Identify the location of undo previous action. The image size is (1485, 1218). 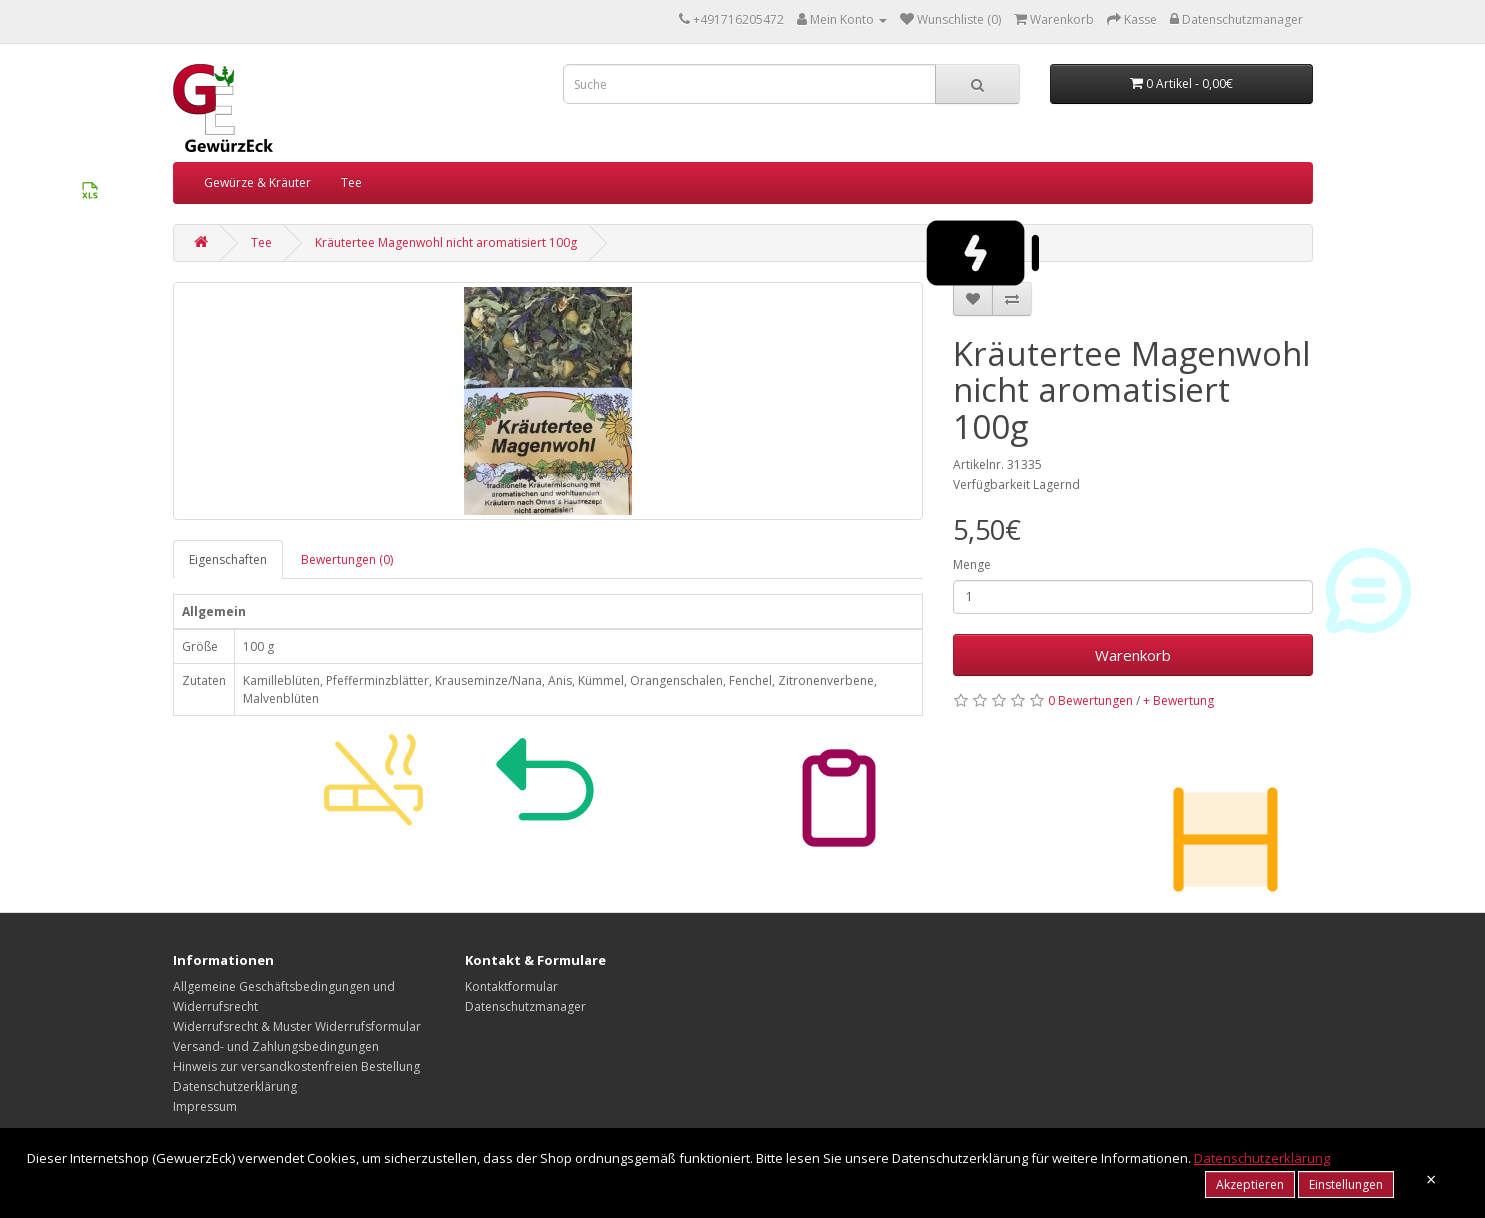
(545, 783).